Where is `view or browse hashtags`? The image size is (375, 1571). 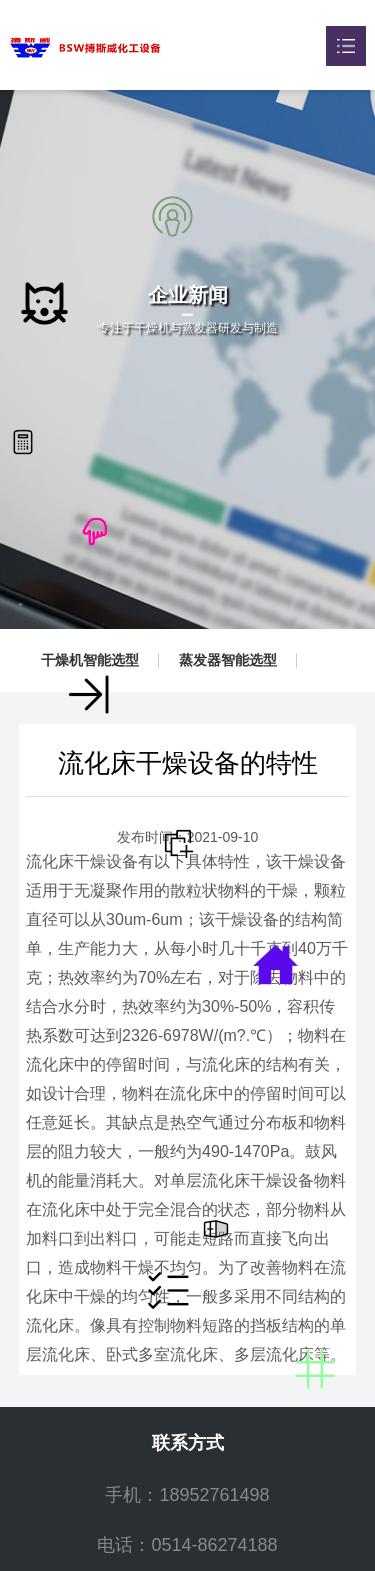
view or browse hashtags is located at coordinates (315, 1369).